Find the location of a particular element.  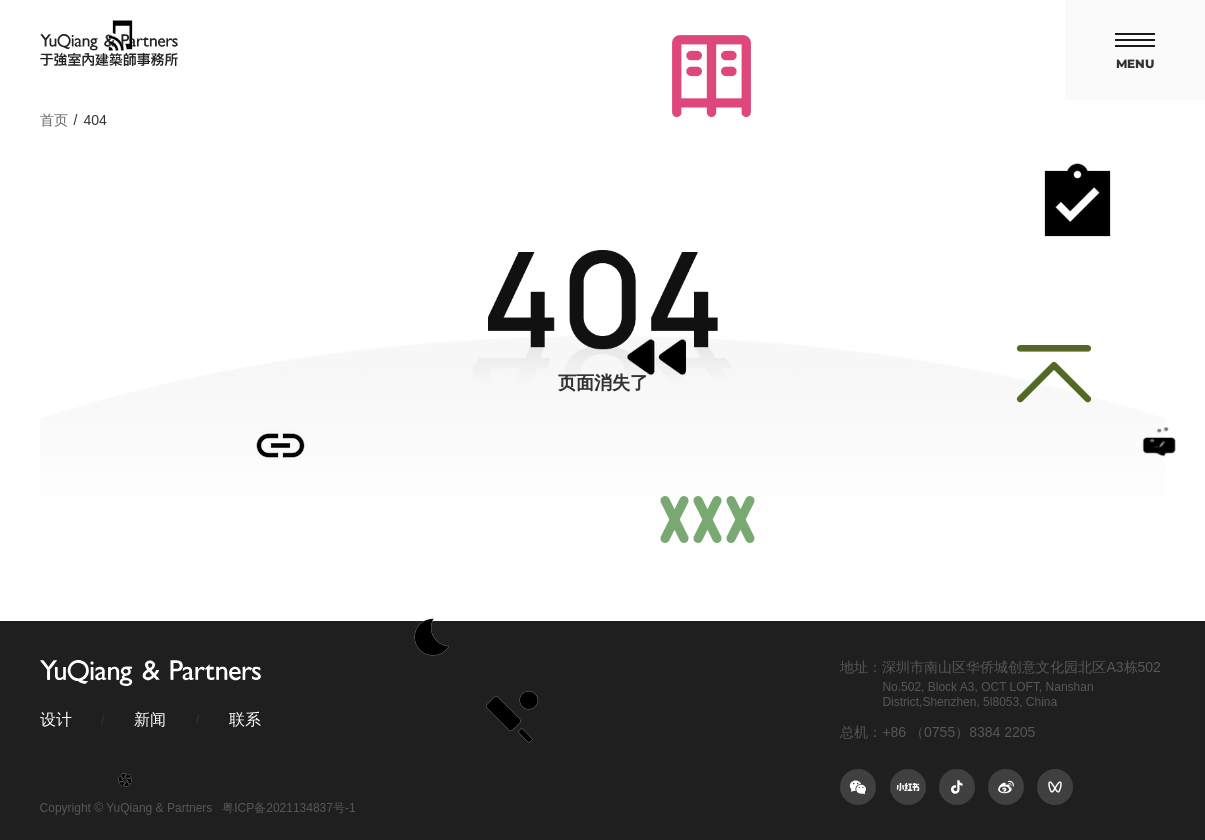

open camera to take a photo is located at coordinates (125, 780).